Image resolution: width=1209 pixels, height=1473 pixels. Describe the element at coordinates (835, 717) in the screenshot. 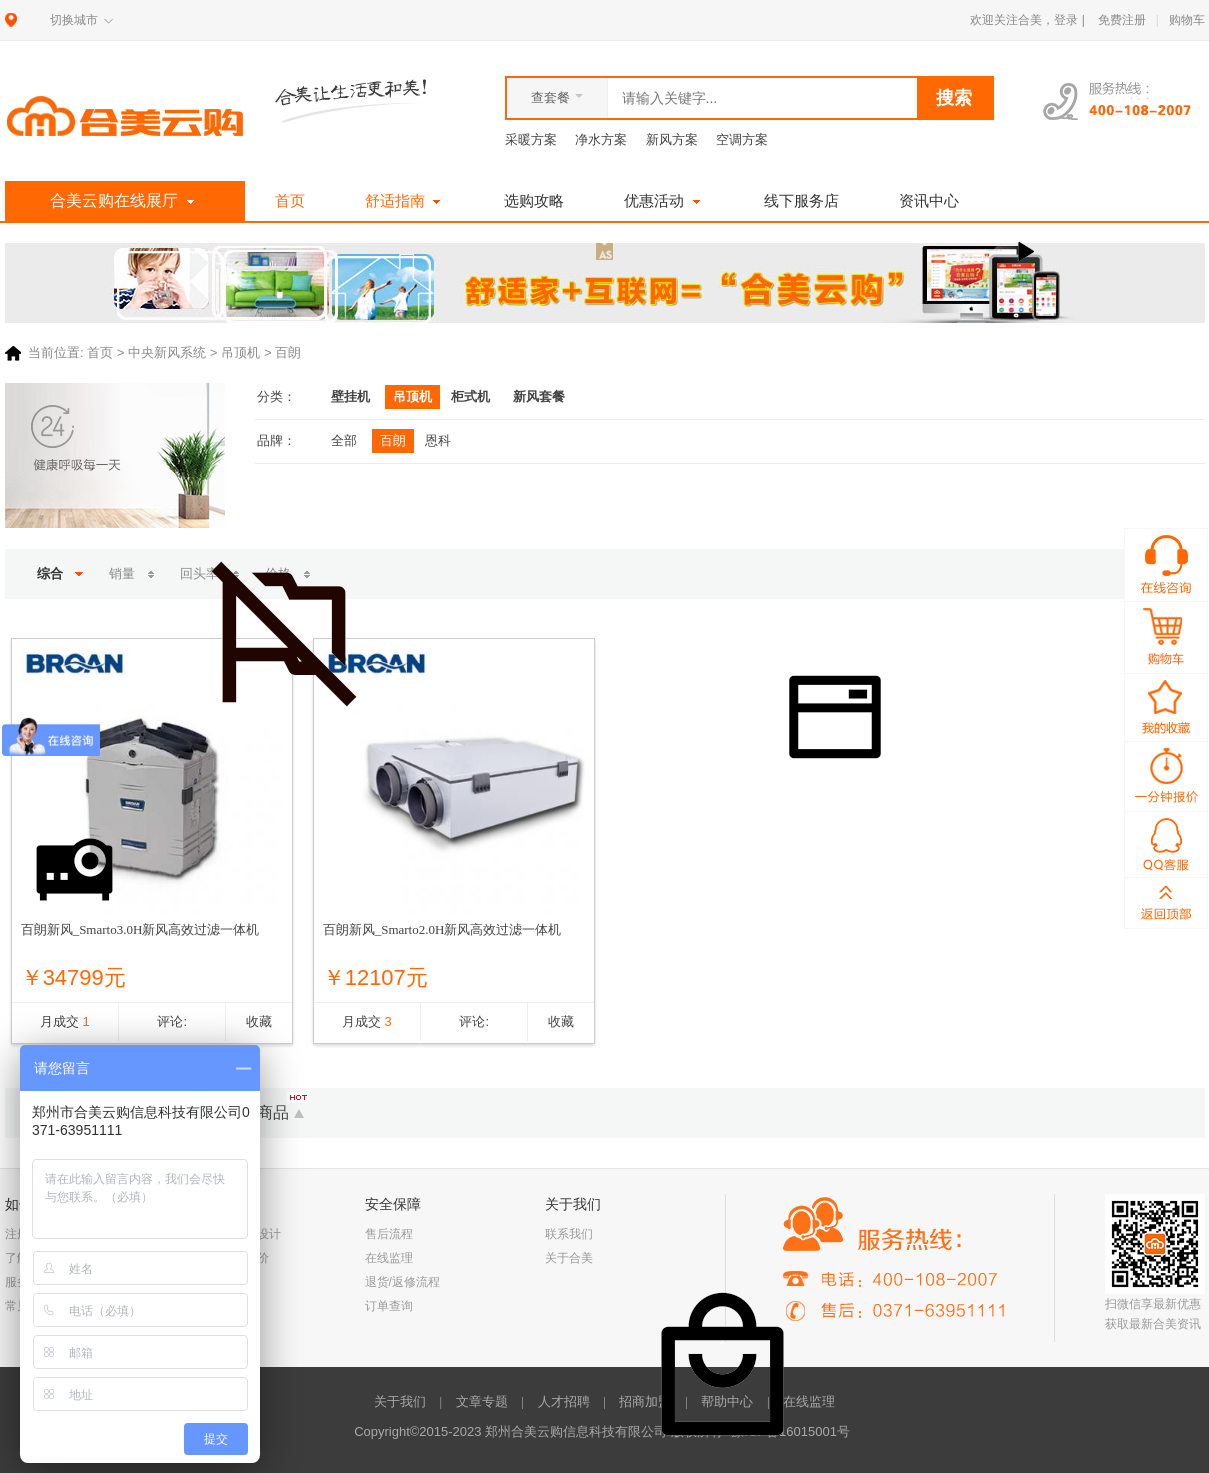

I see `open a new browser window` at that location.